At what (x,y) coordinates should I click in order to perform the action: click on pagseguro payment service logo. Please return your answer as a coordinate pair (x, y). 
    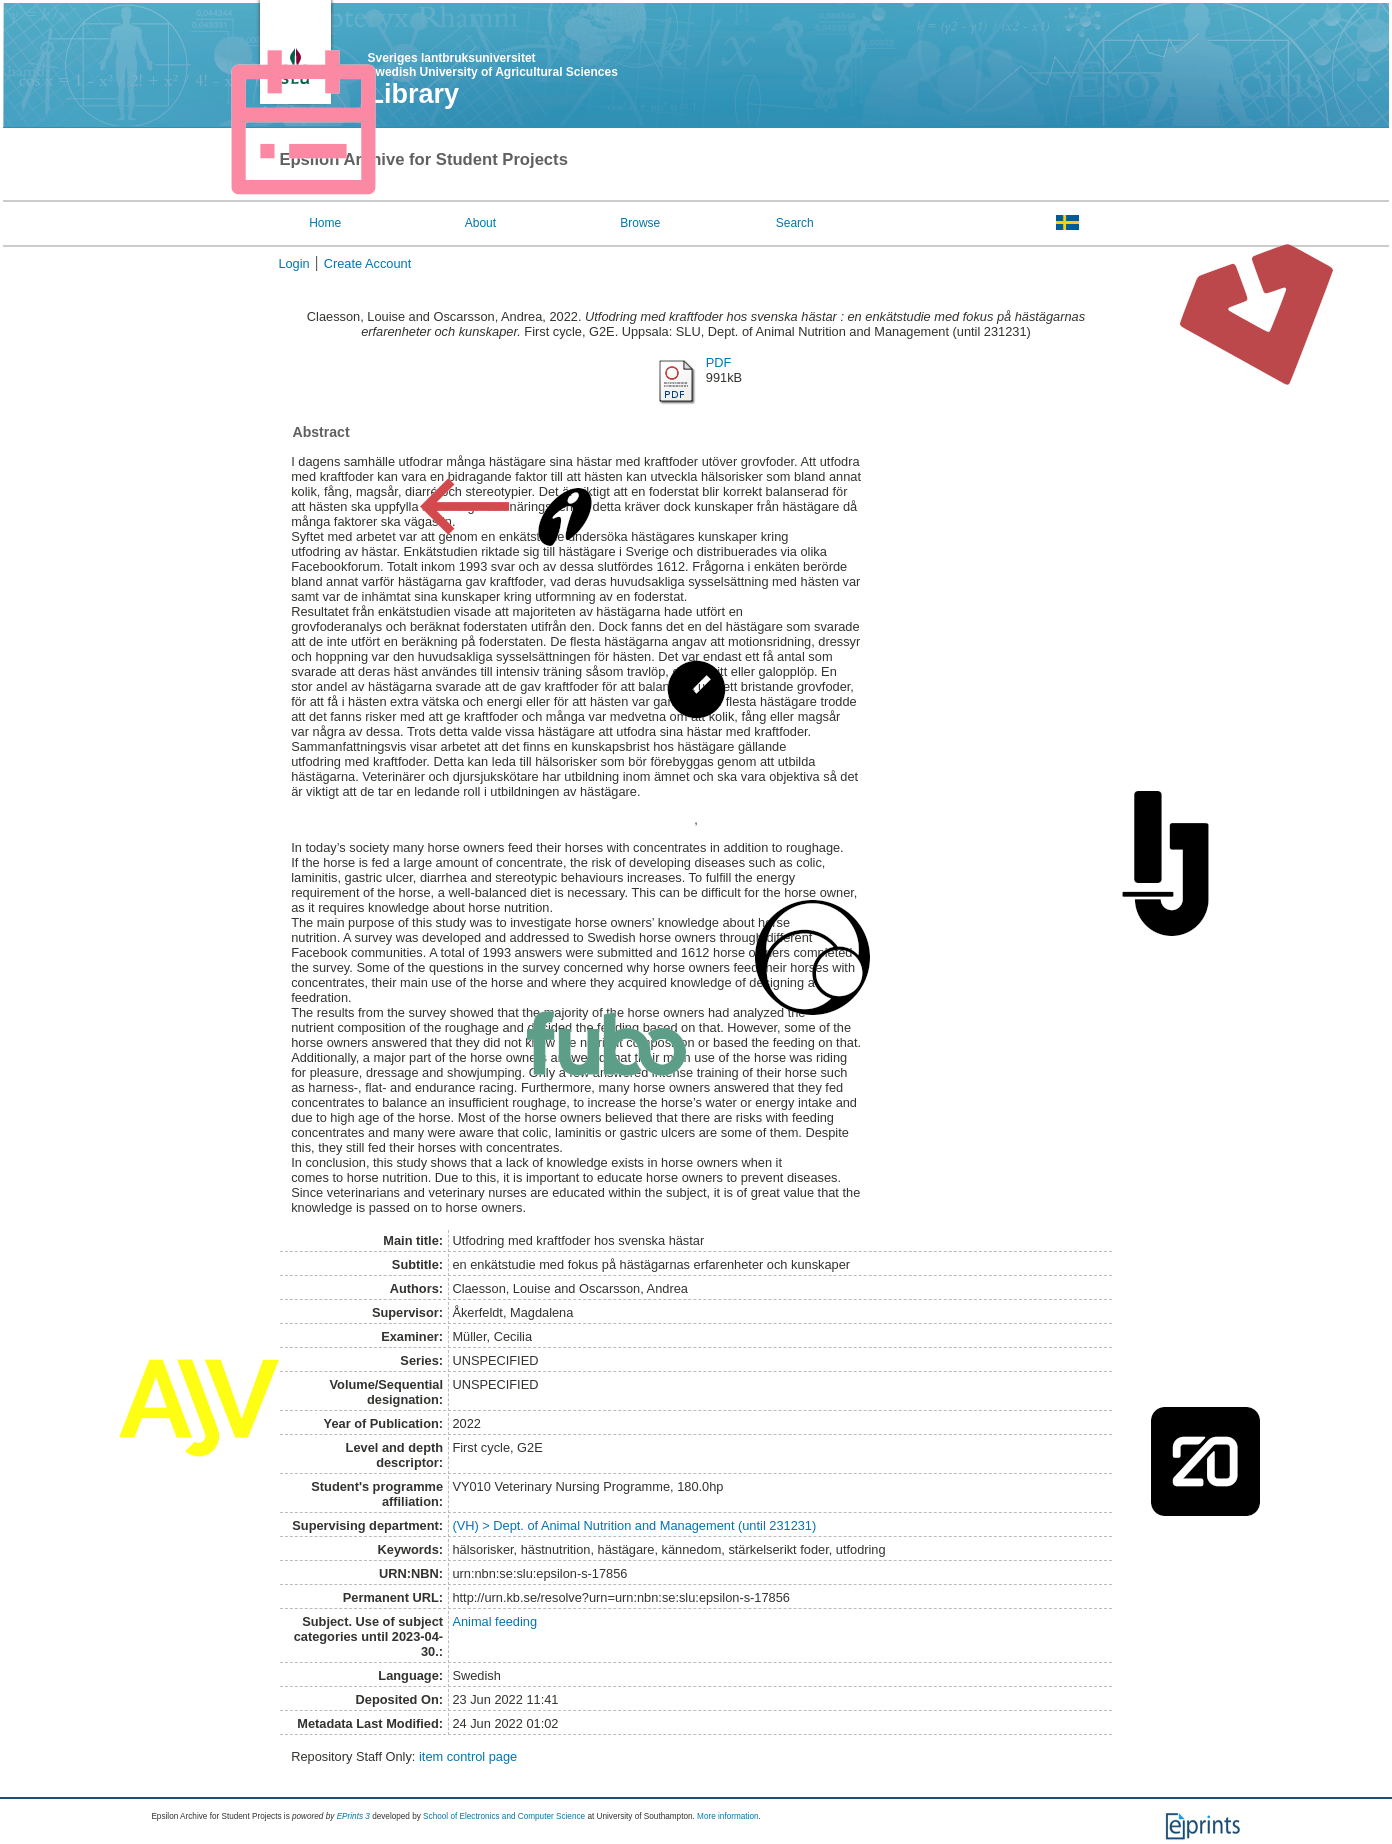
    Looking at the image, I should click on (812, 957).